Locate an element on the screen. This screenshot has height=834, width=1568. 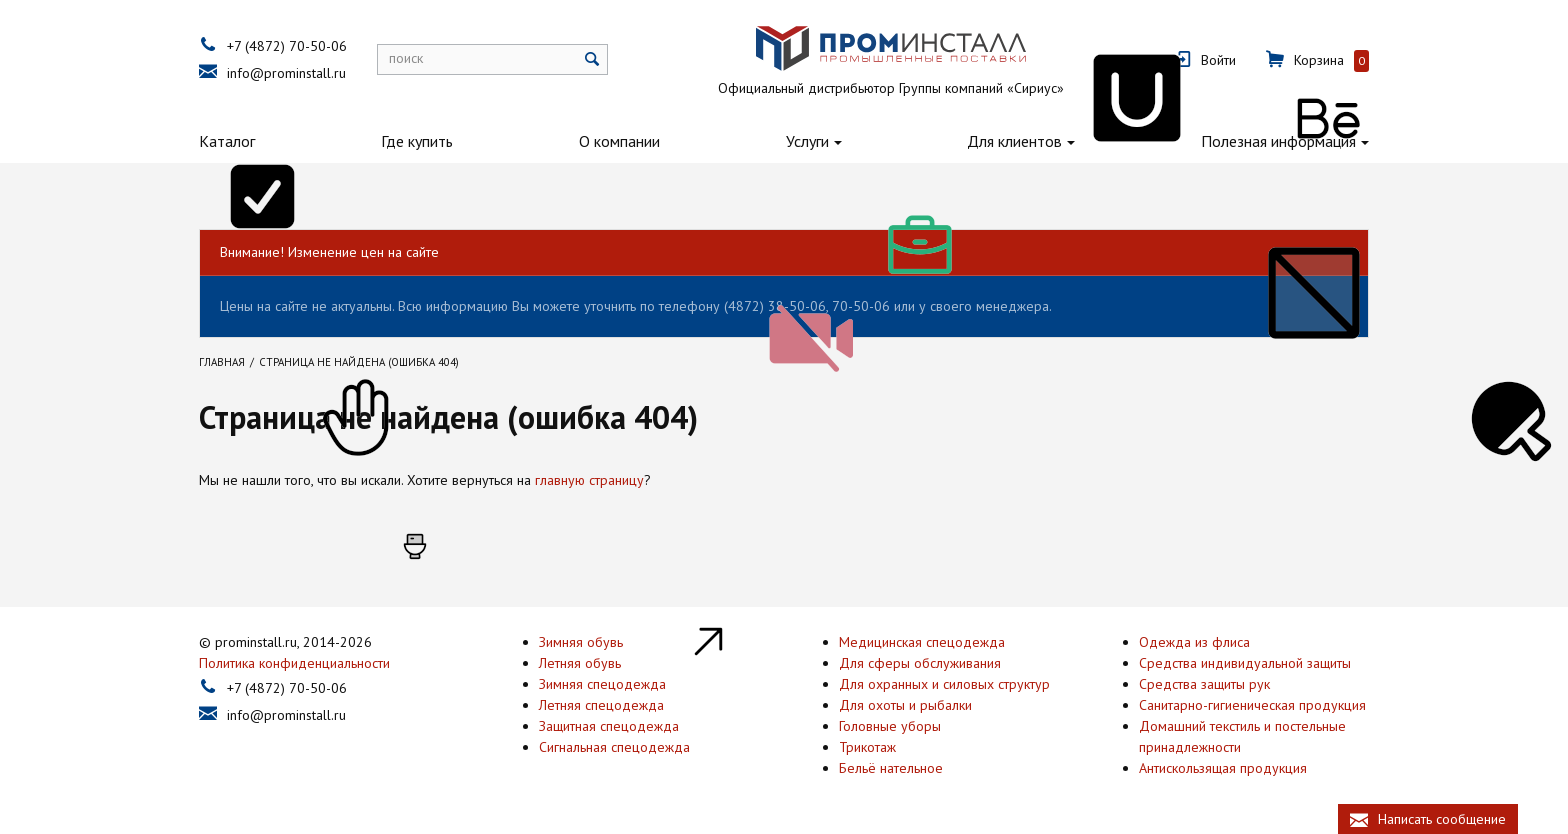
indicates missing or unavailable image content is located at coordinates (1314, 293).